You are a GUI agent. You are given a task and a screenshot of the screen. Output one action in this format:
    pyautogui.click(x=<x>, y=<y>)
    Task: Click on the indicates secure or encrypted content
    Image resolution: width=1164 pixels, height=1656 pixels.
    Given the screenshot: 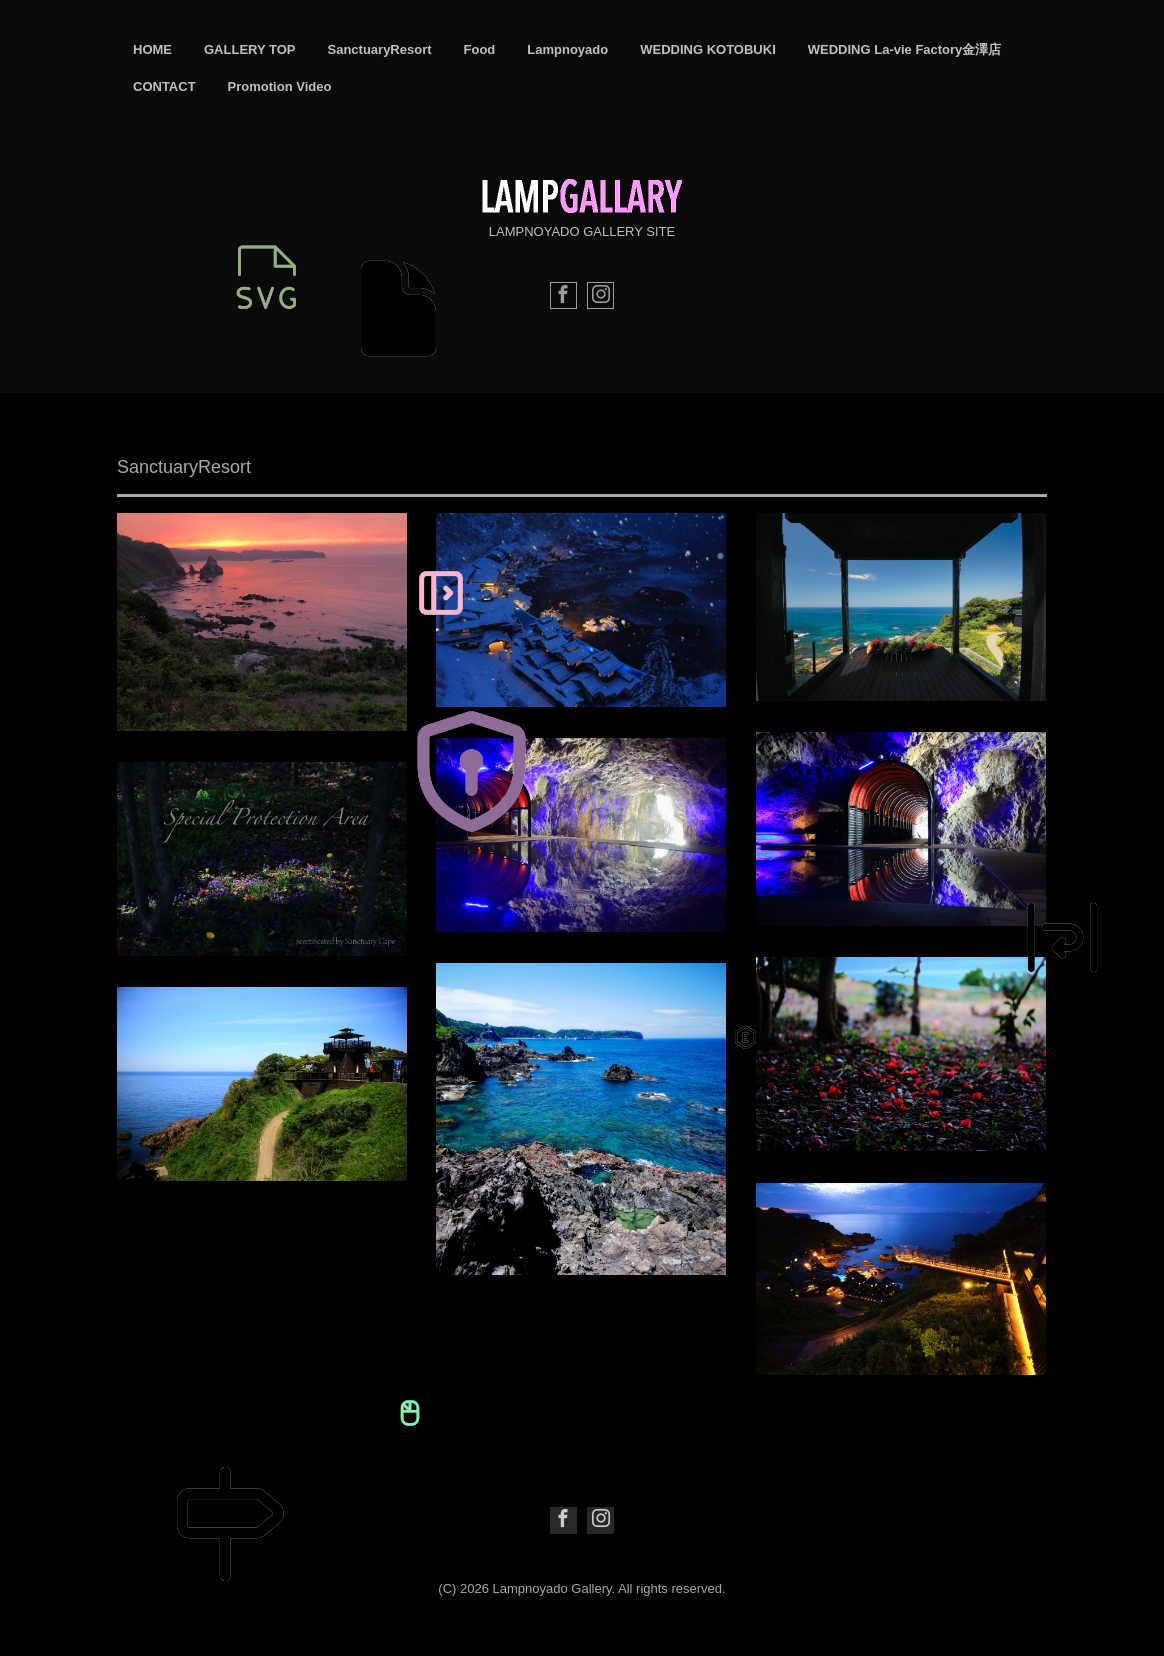 What is the action you would take?
    pyautogui.click(x=471, y=772)
    